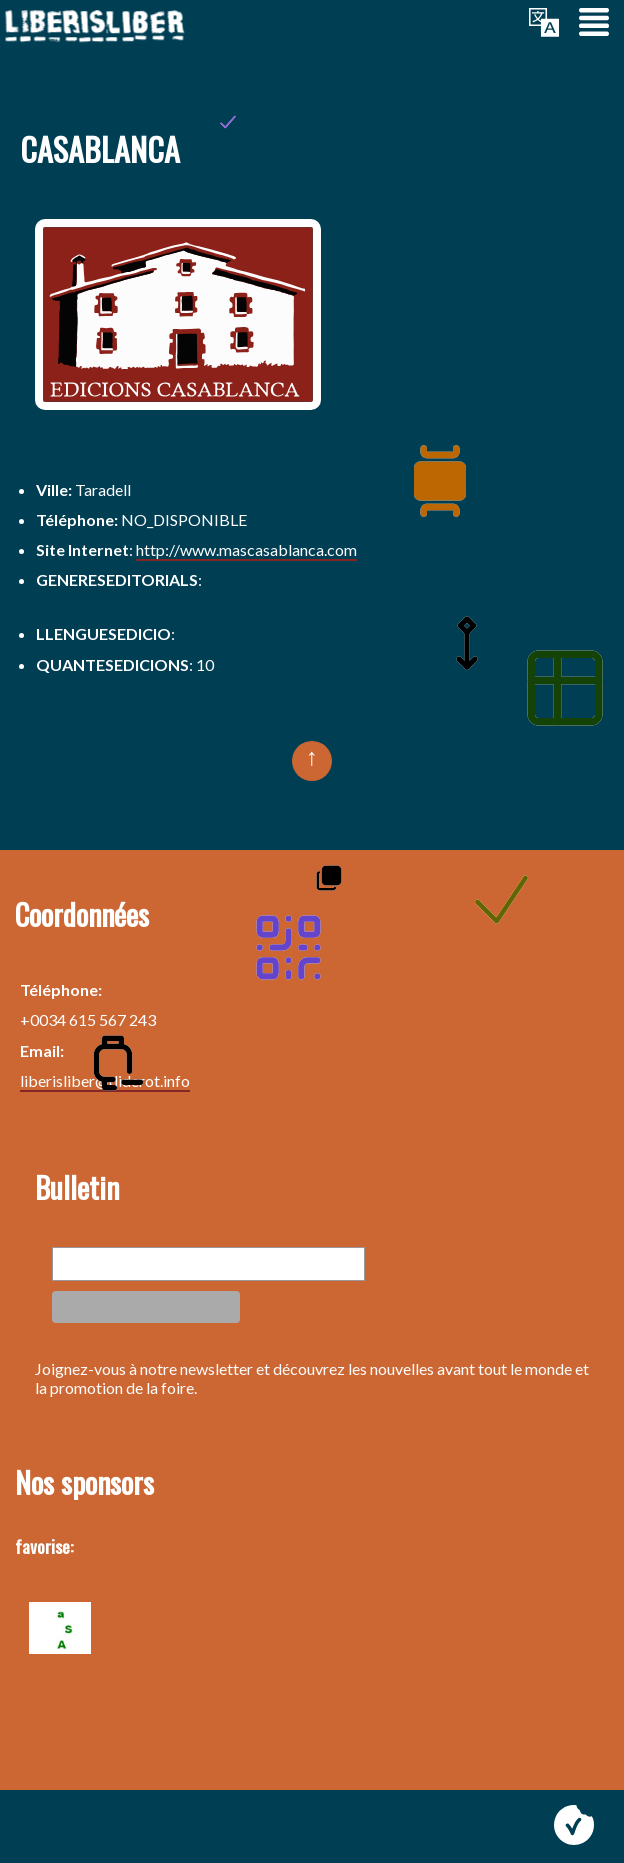 This screenshot has width=624, height=1863. I want to click on remove a paired smartwatch, so click(113, 1063).